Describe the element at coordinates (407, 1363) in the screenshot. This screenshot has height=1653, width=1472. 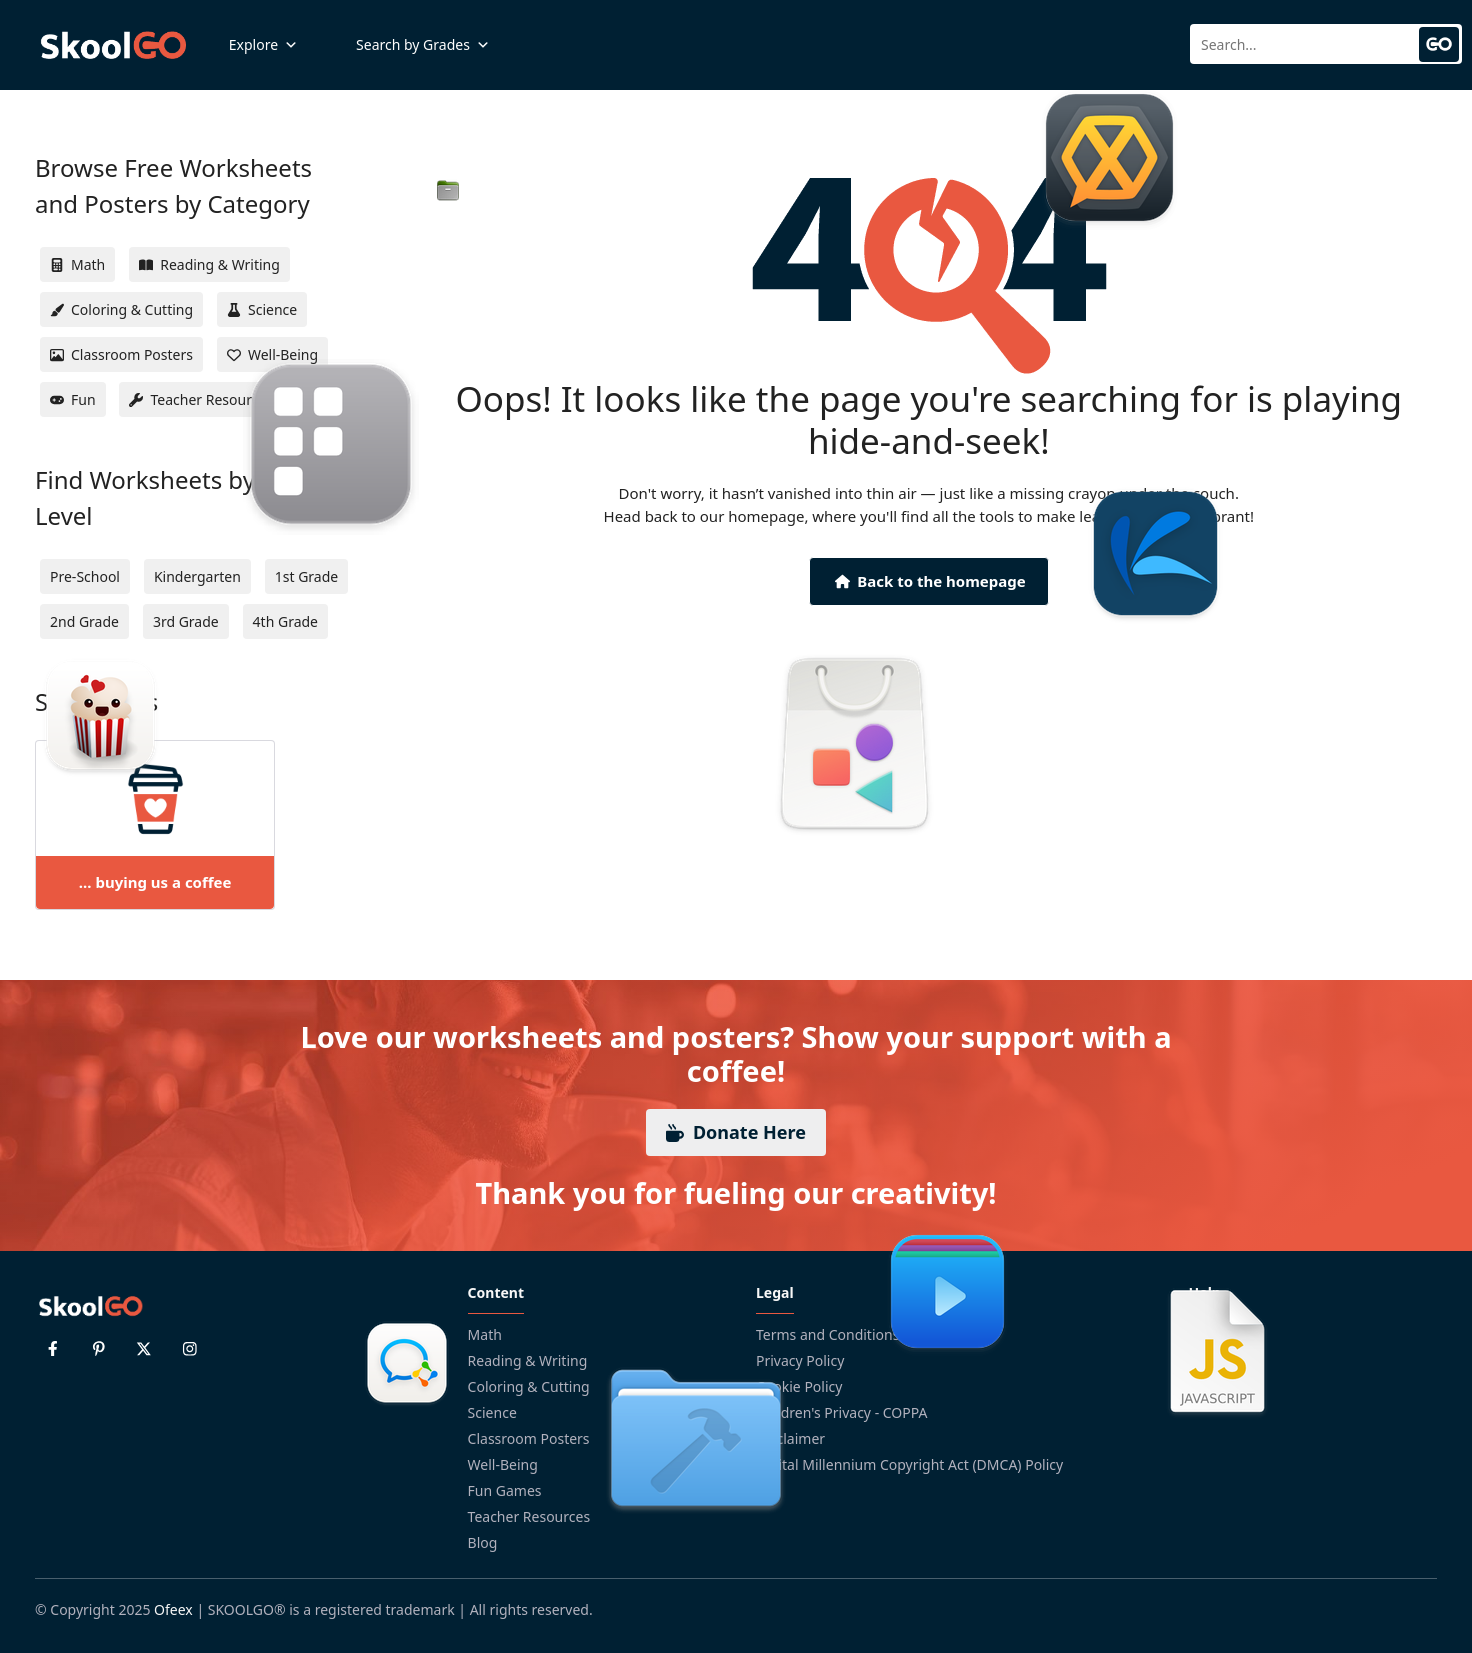
I see `open WeCom (WeChat Work) messaging app` at that location.